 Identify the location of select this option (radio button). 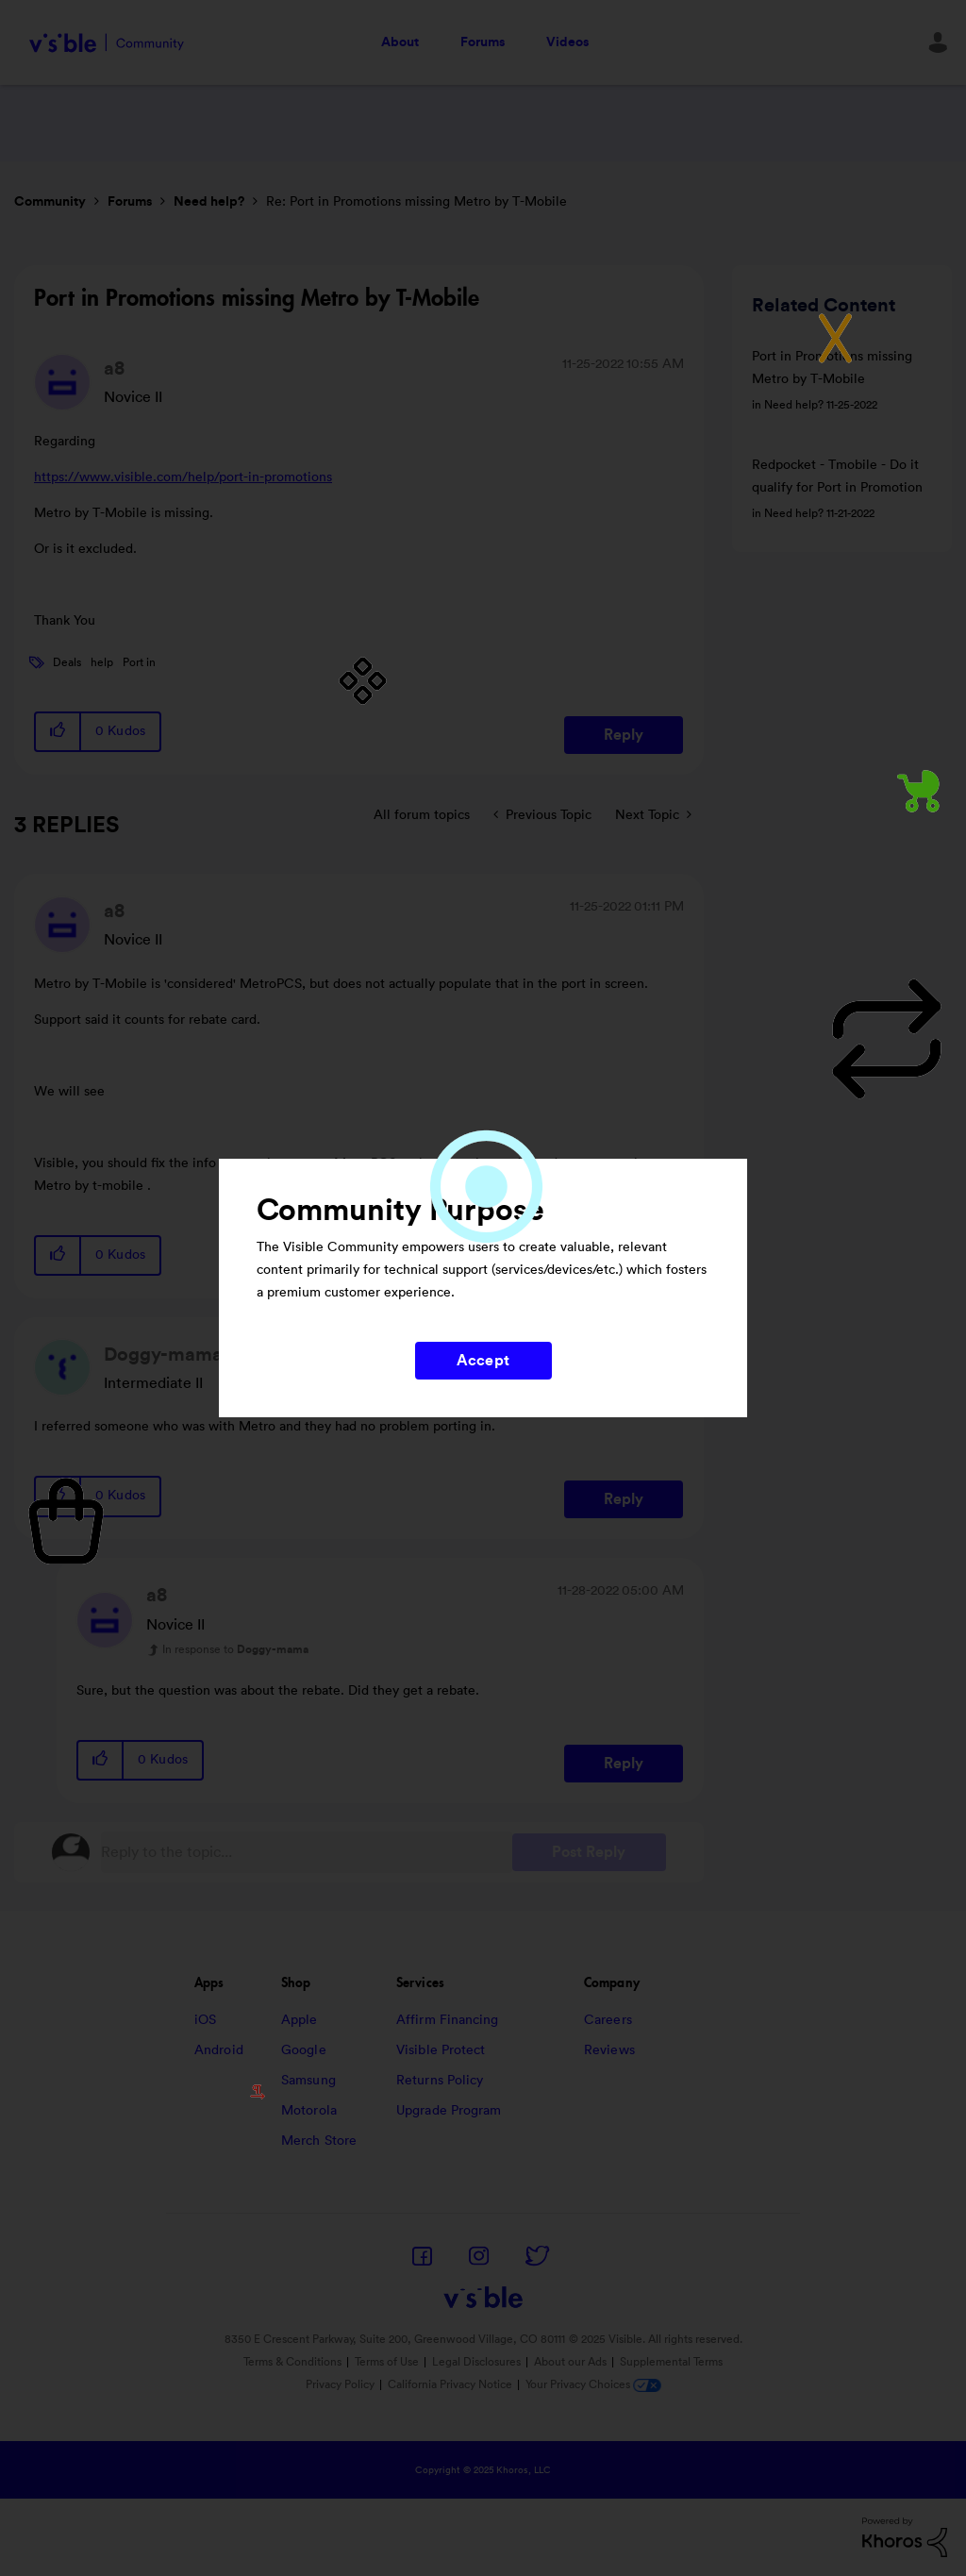
(486, 1186).